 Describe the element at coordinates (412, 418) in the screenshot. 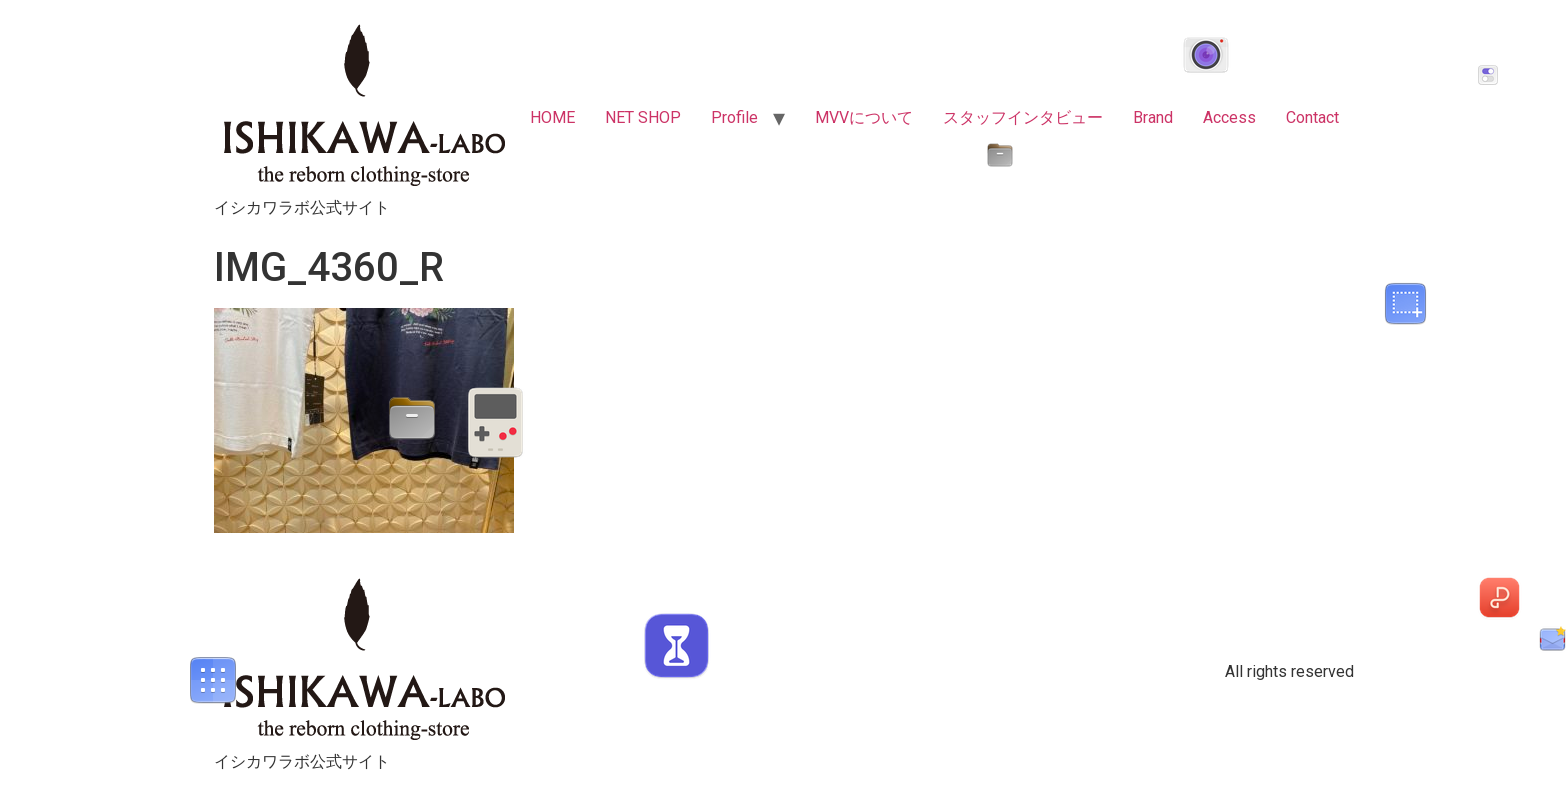

I see `open the file manager application` at that location.